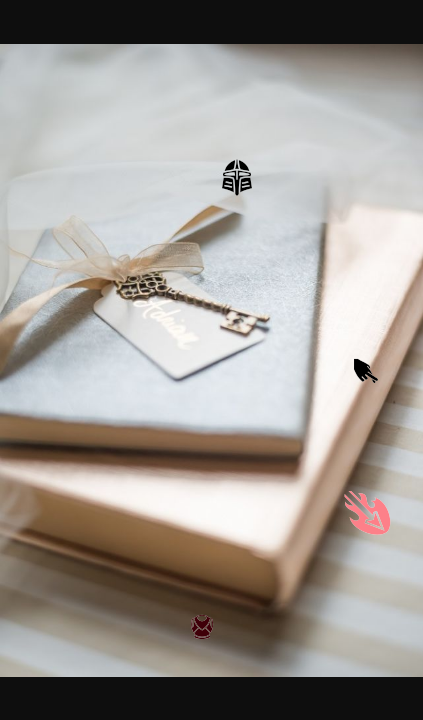 The image size is (423, 720). What do you see at coordinates (237, 177) in the screenshot?
I see `select knight or warrior class` at bounding box center [237, 177].